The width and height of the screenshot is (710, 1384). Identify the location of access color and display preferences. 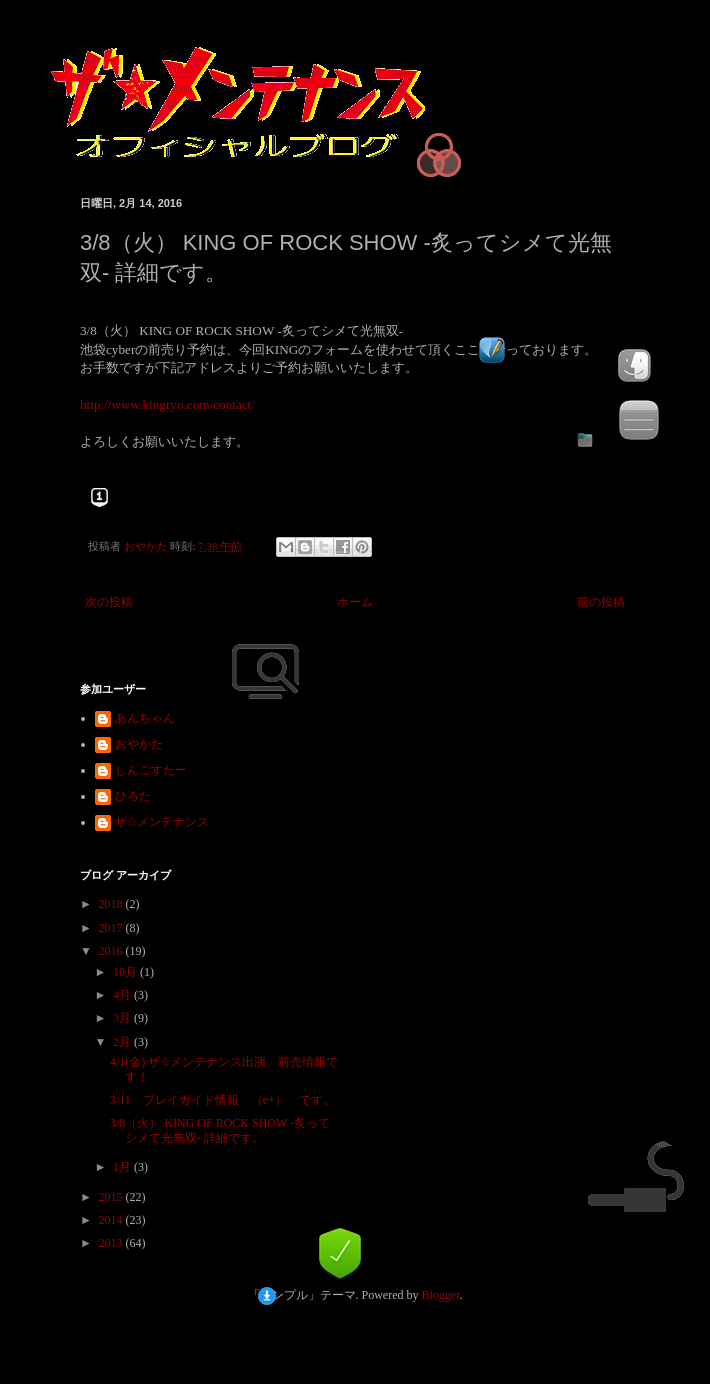
(439, 155).